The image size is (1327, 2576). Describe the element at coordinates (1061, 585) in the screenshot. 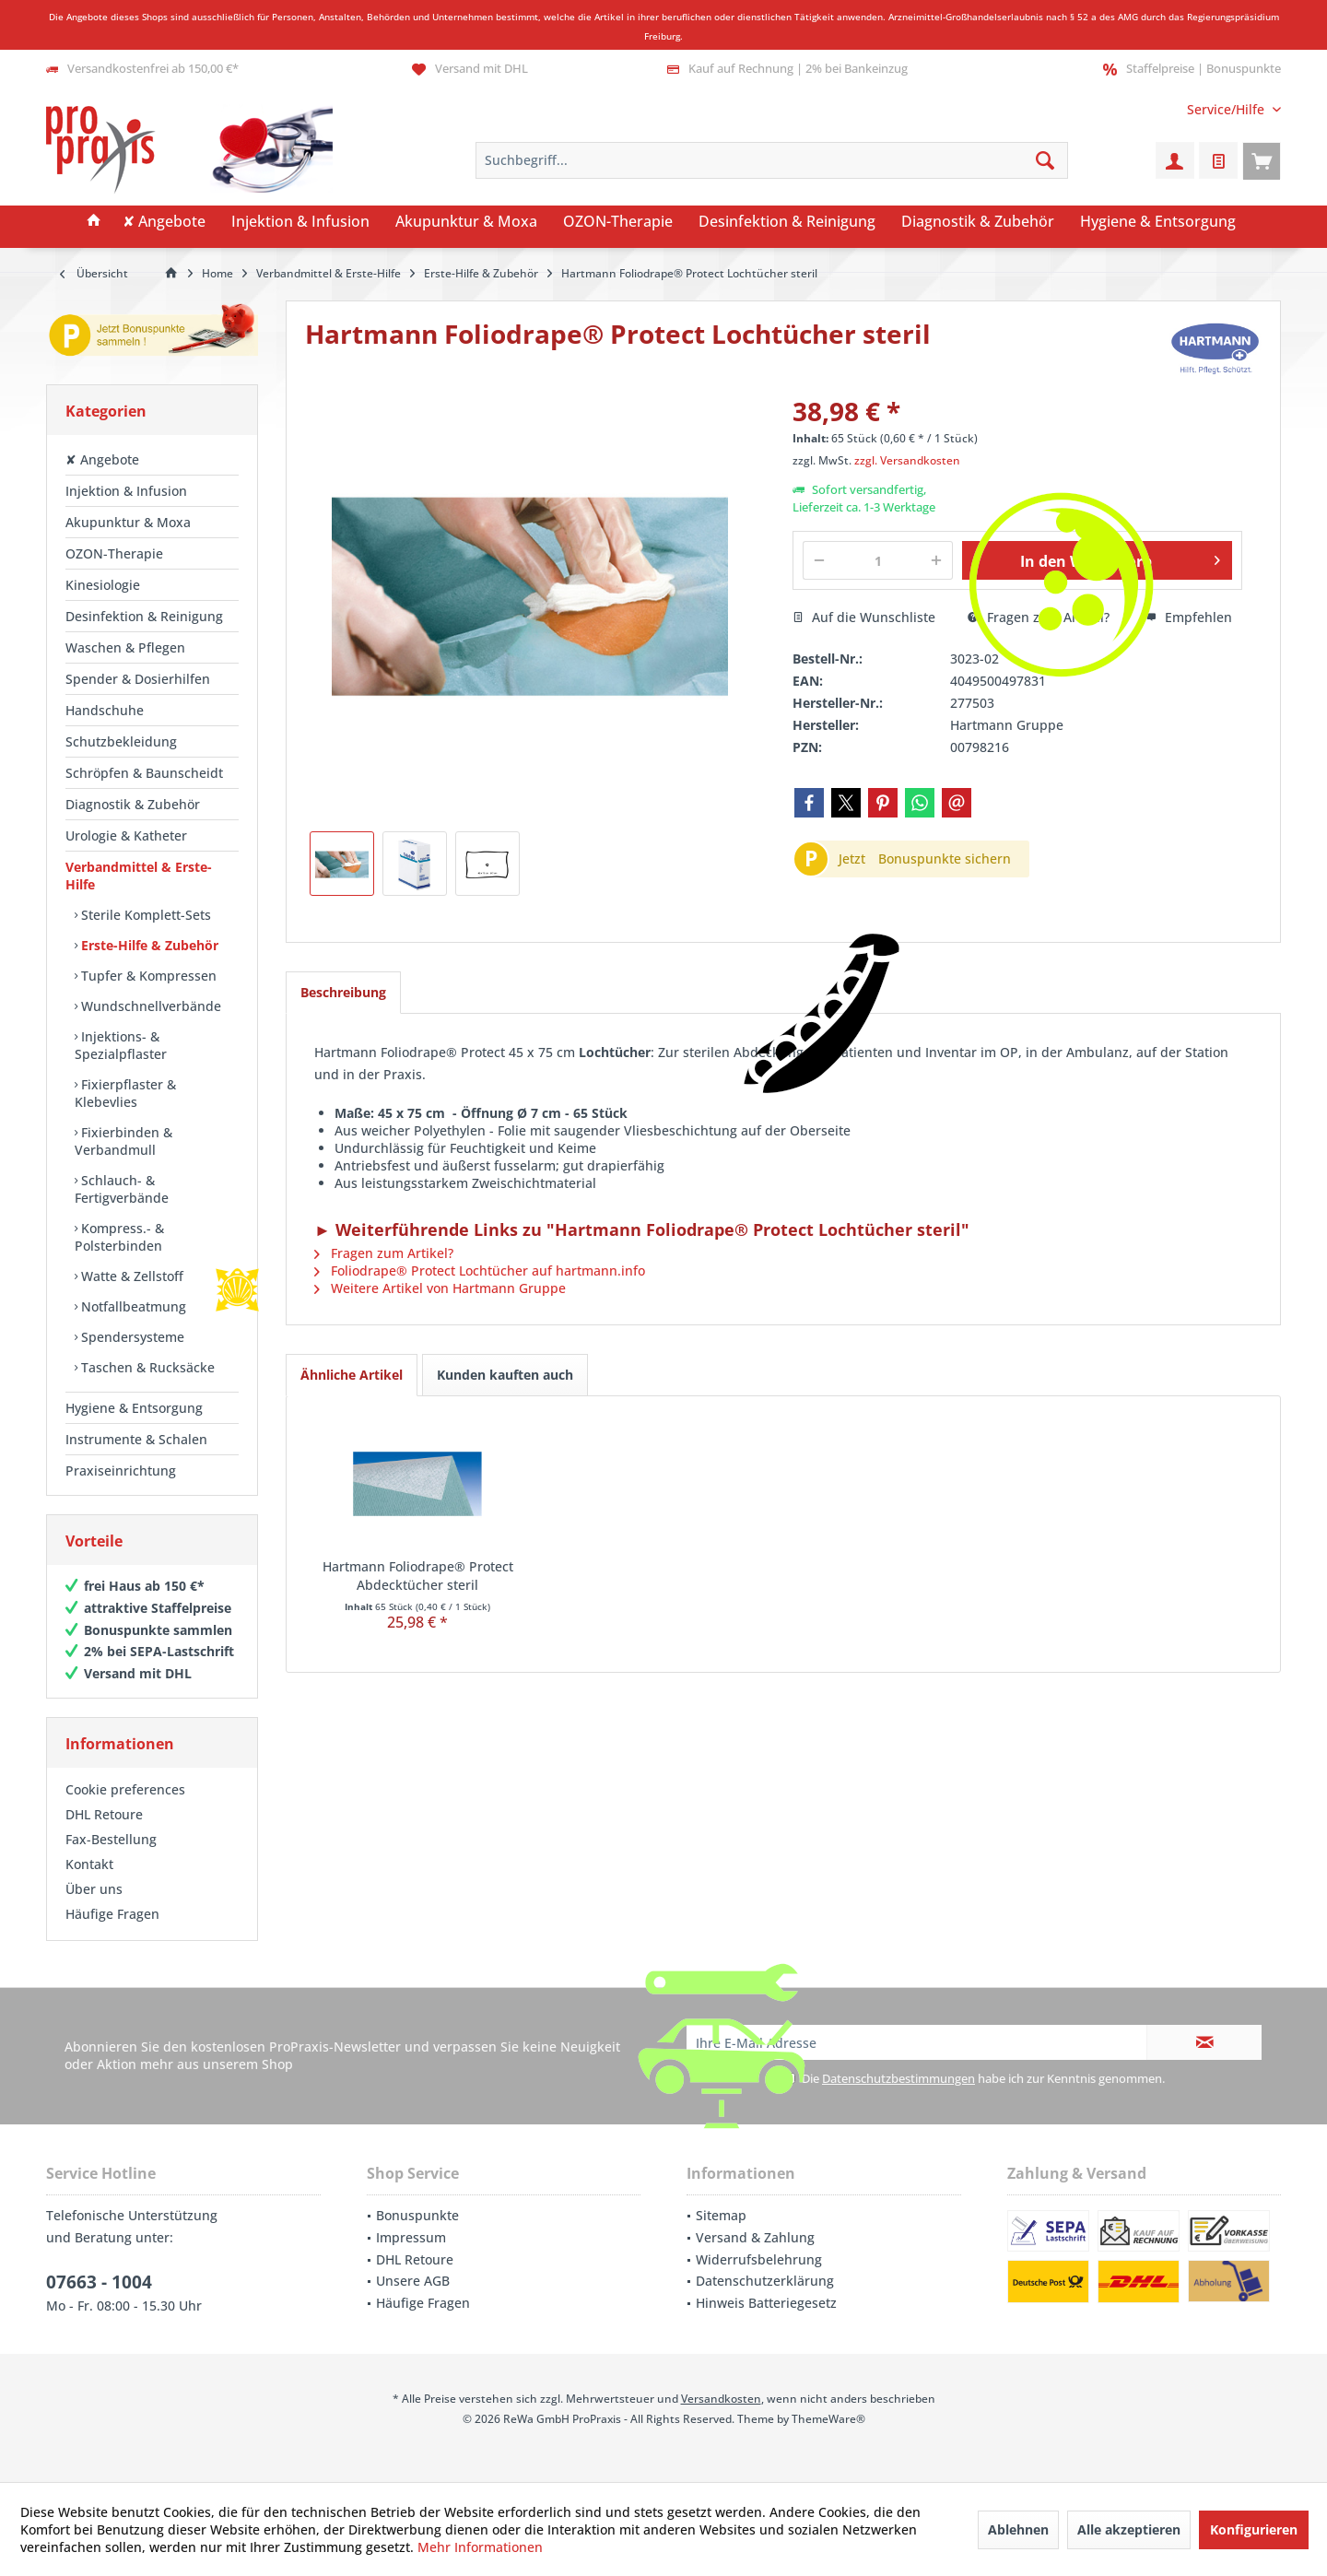

I see `select the 8-ball in a pool or billiards game` at that location.